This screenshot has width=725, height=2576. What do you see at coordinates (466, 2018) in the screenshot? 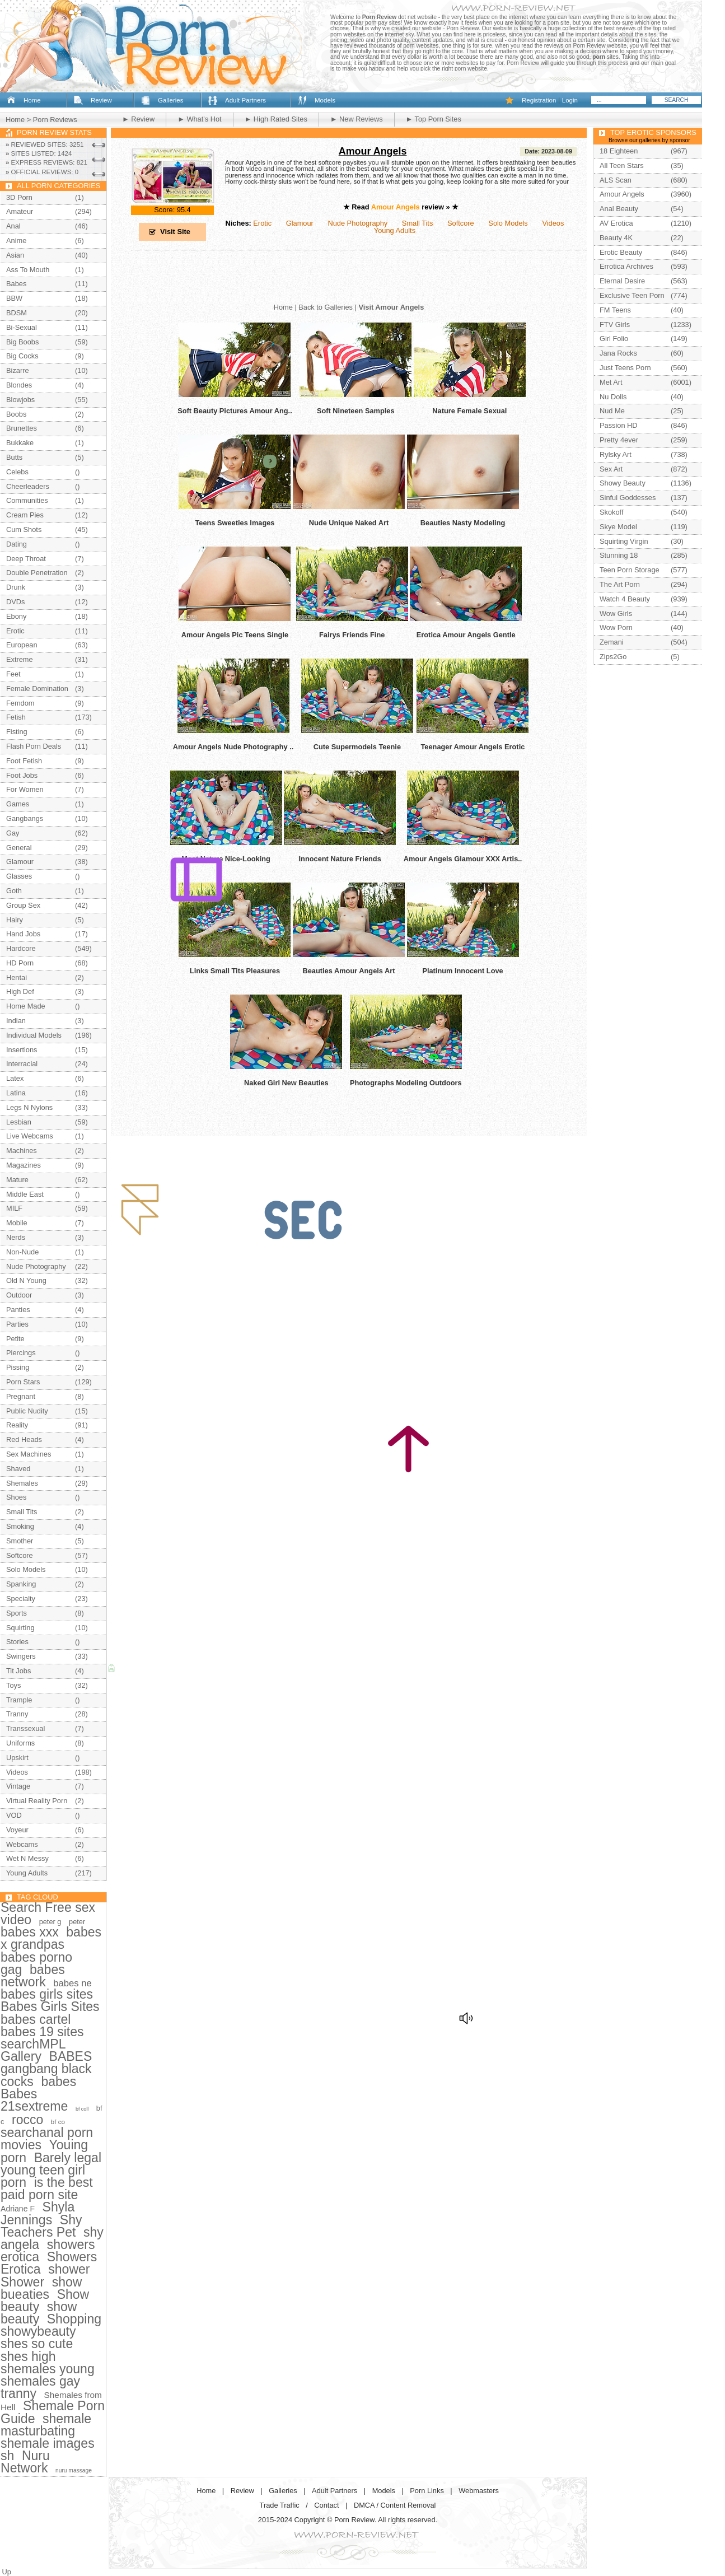
I see `adjust volume to high` at bounding box center [466, 2018].